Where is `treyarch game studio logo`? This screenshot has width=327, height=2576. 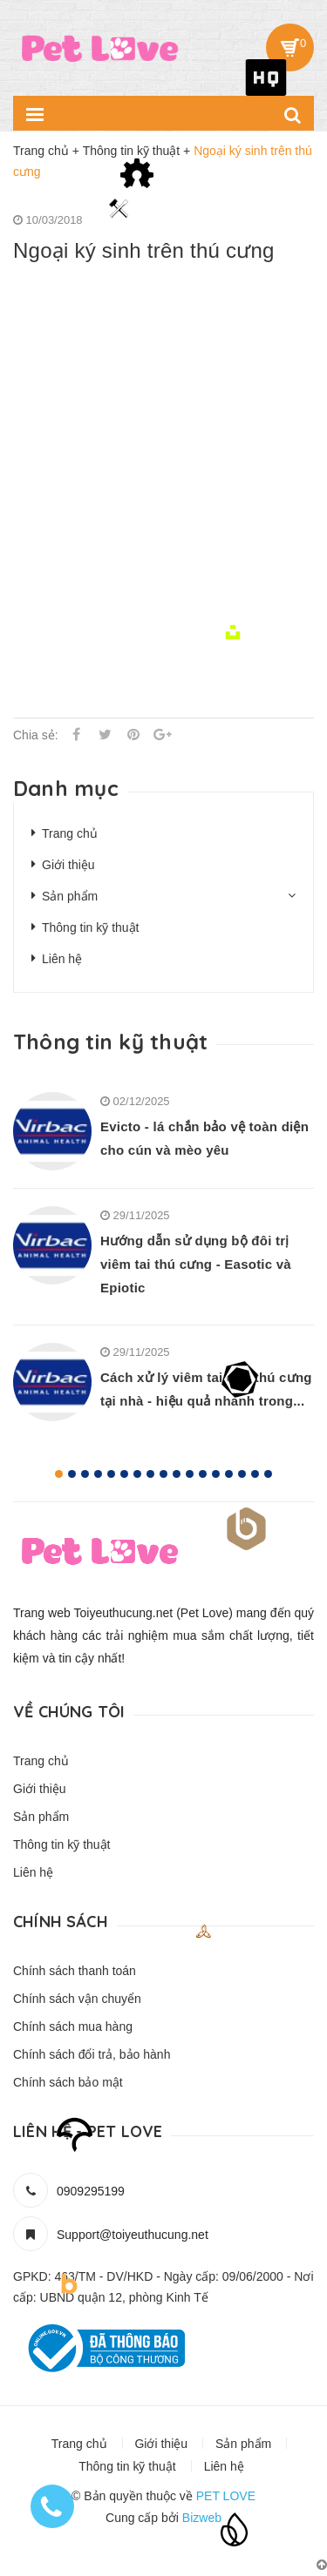 treyarch game studio logo is located at coordinates (203, 1931).